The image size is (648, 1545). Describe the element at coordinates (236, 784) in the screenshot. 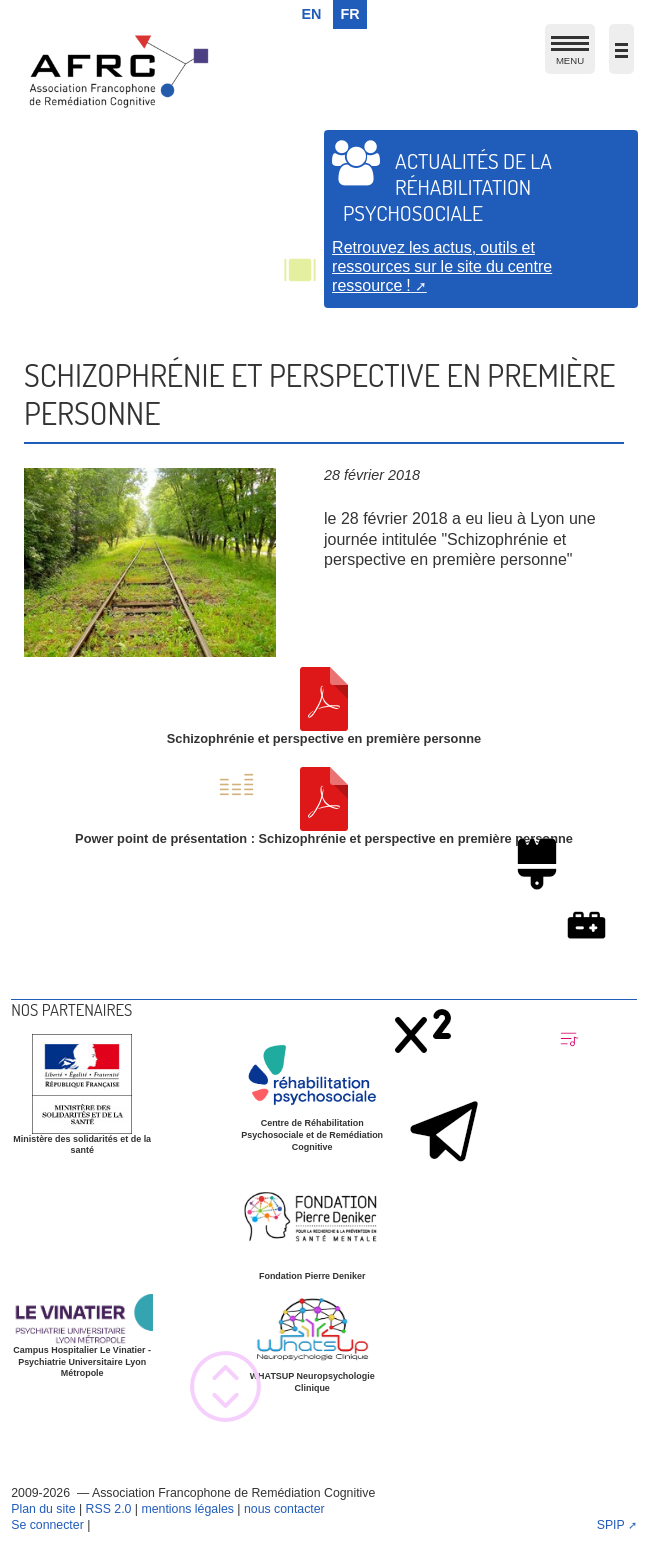

I see `adjust audio equalizer settings` at that location.